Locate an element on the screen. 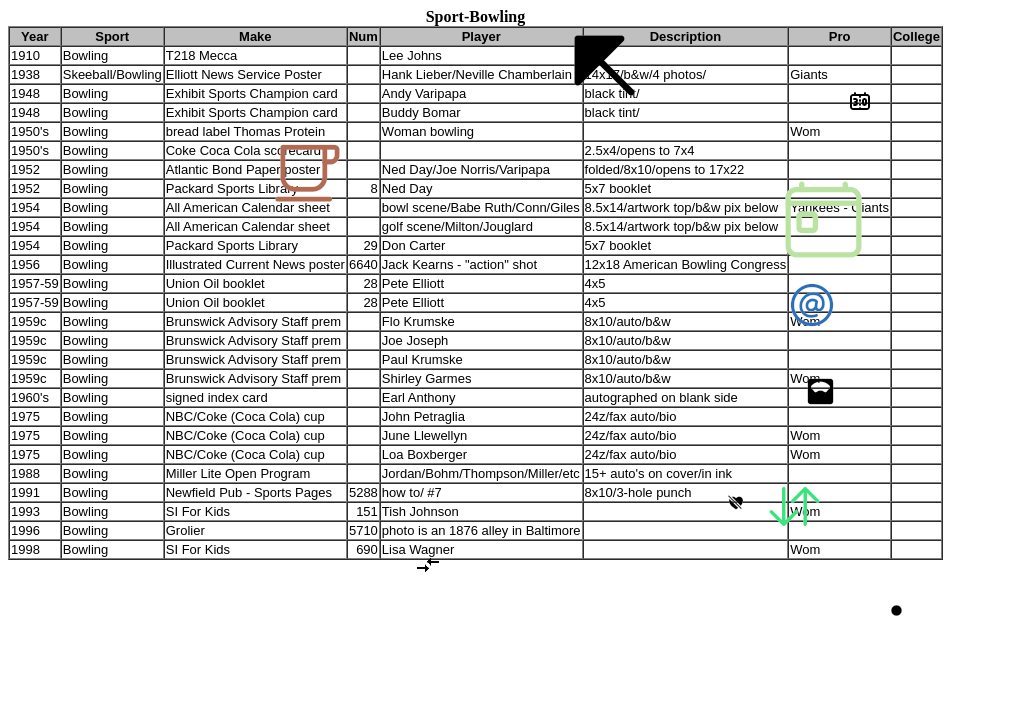  indicates an unread notification or message is located at coordinates (896, 610).